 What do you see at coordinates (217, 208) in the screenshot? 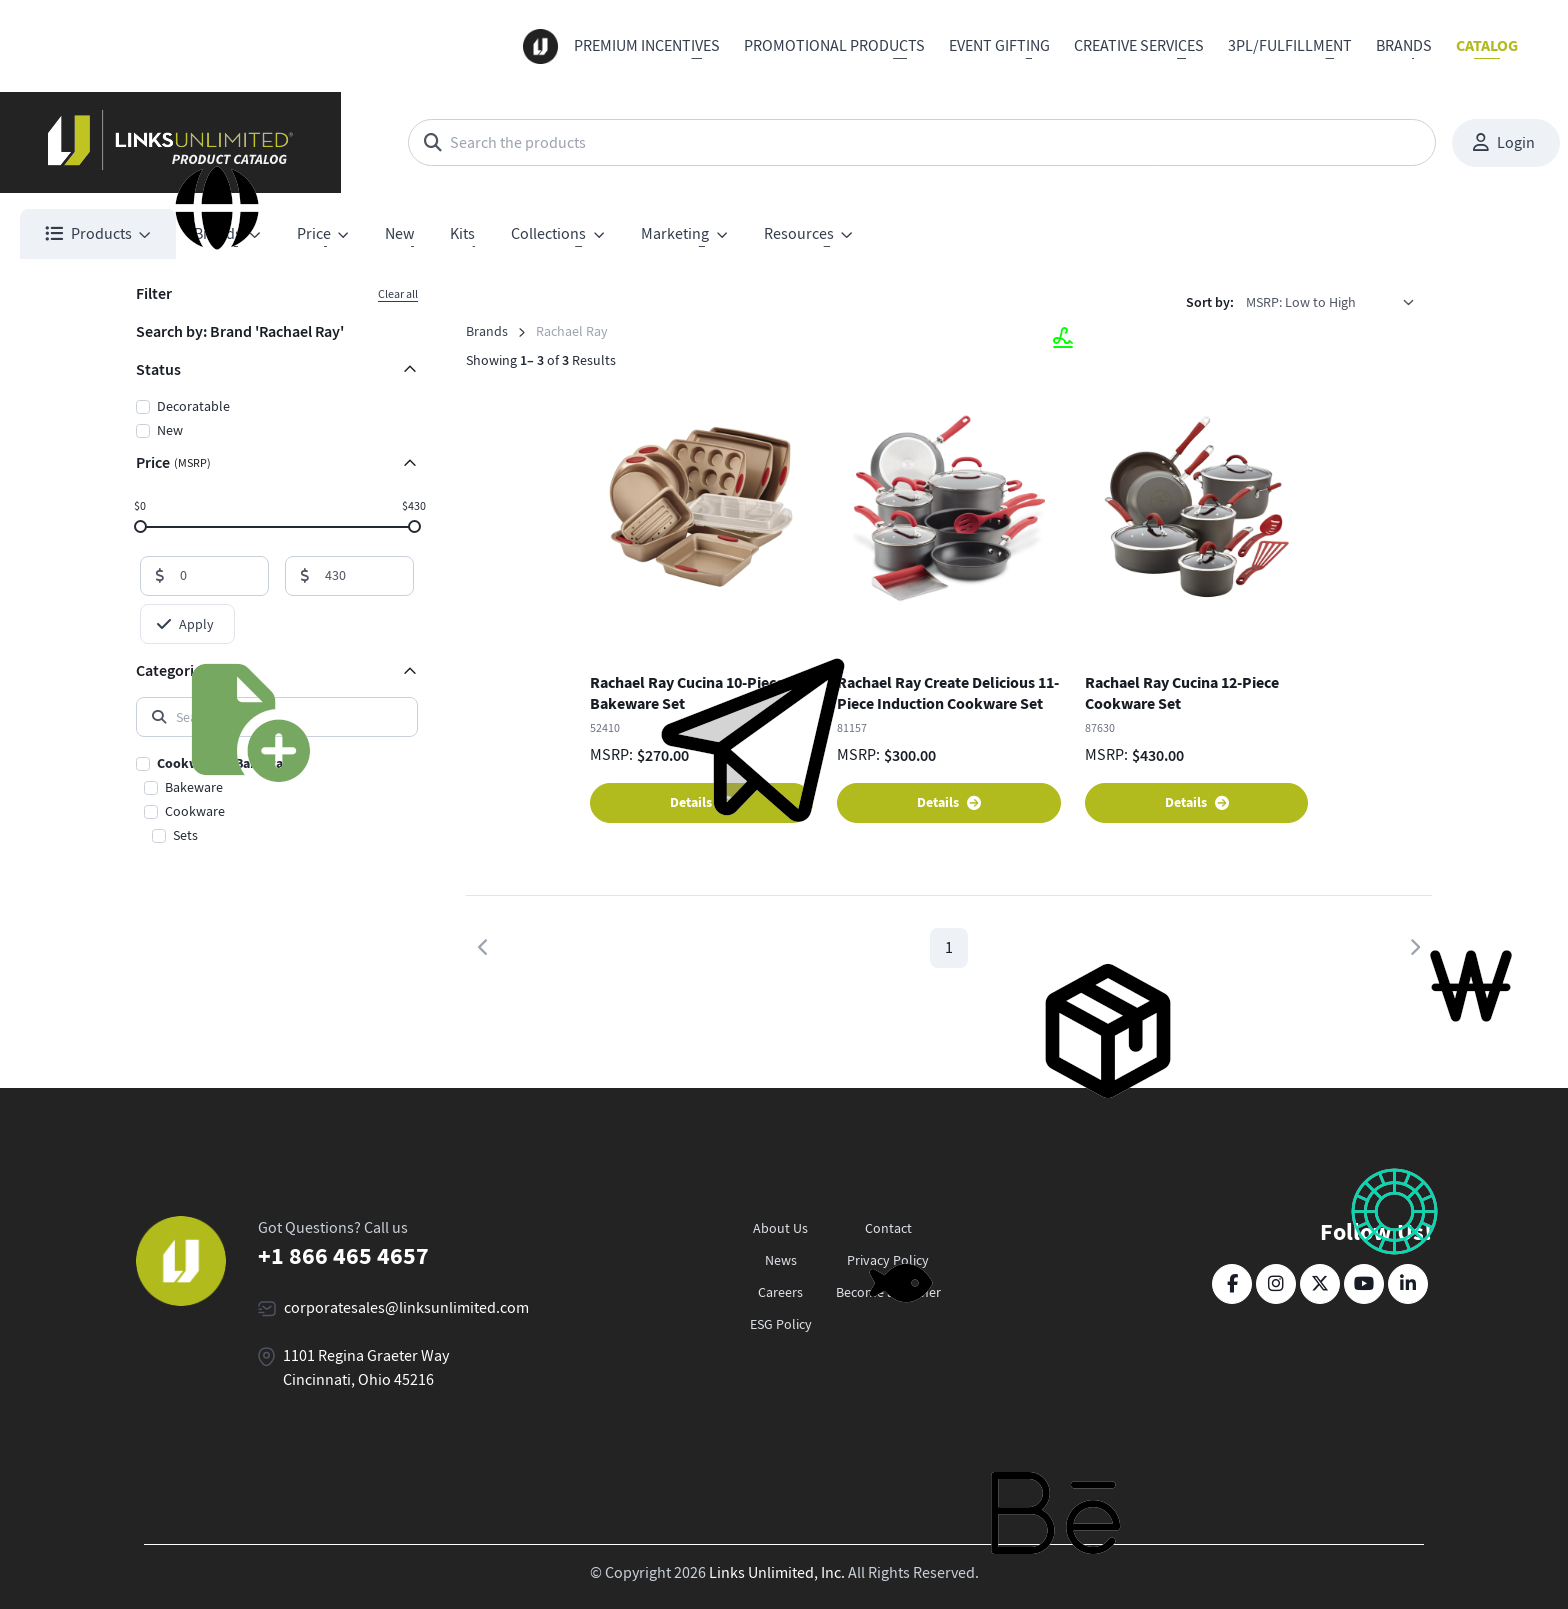
I see `access global or international settings` at bounding box center [217, 208].